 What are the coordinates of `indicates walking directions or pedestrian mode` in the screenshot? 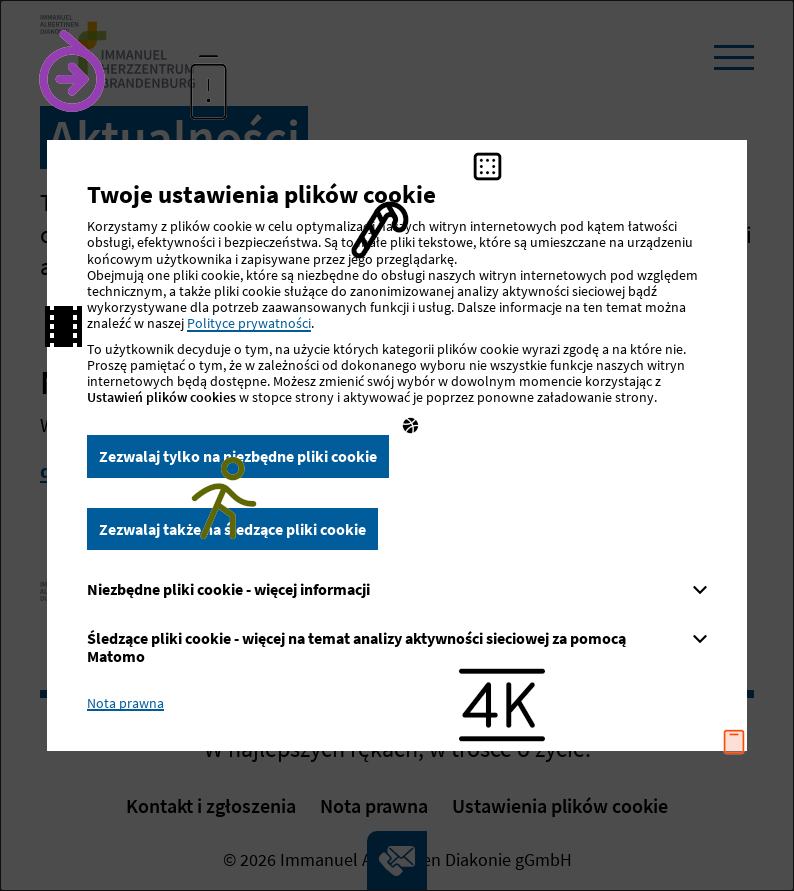 It's located at (224, 498).